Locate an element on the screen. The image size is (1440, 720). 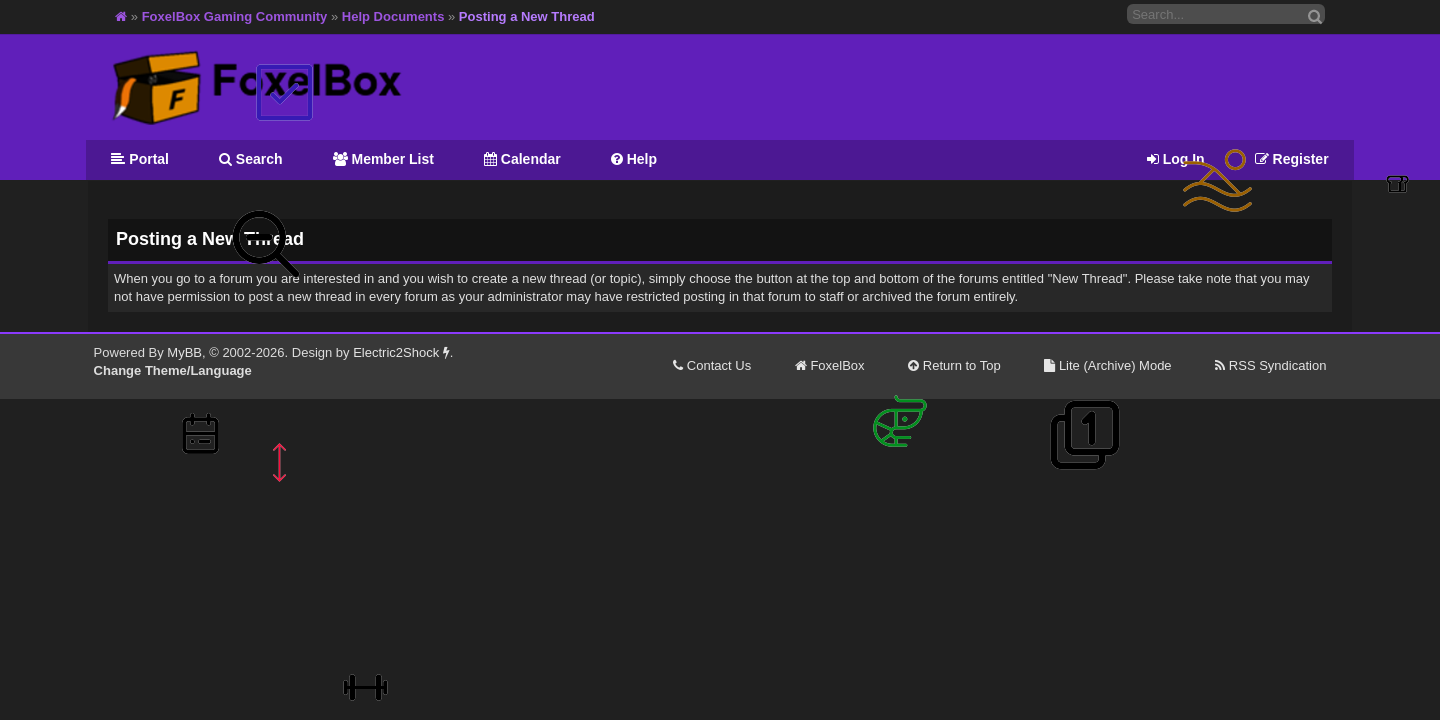
open calendar or date picker is located at coordinates (200, 433).